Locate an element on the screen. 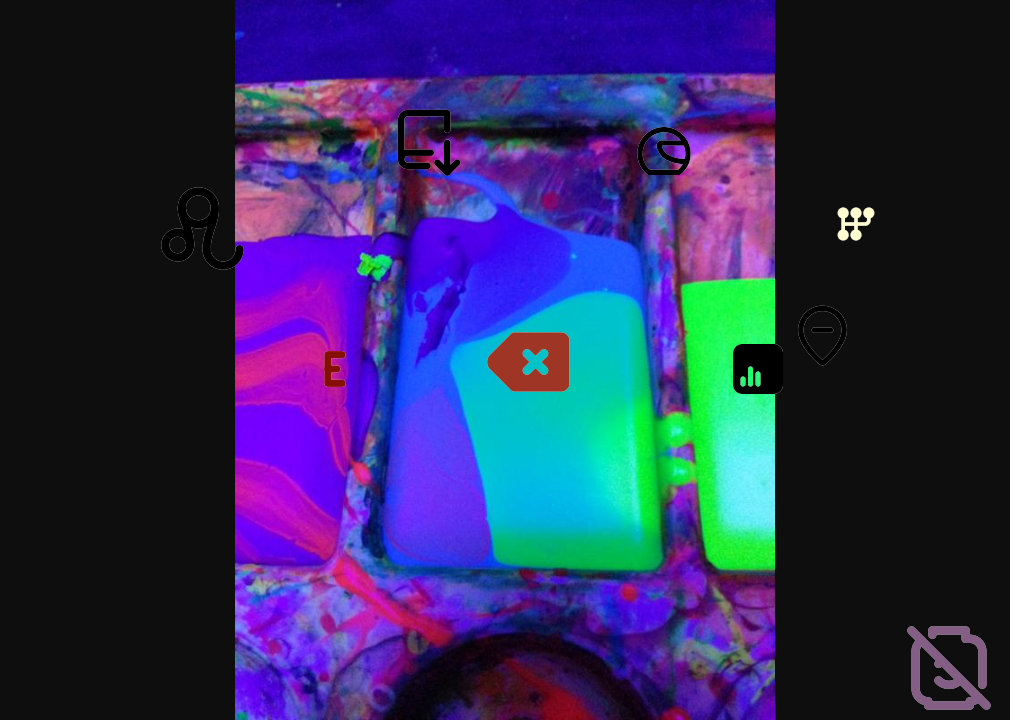 The image size is (1010, 720). indicates leo zodiac sign is located at coordinates (202, 228).